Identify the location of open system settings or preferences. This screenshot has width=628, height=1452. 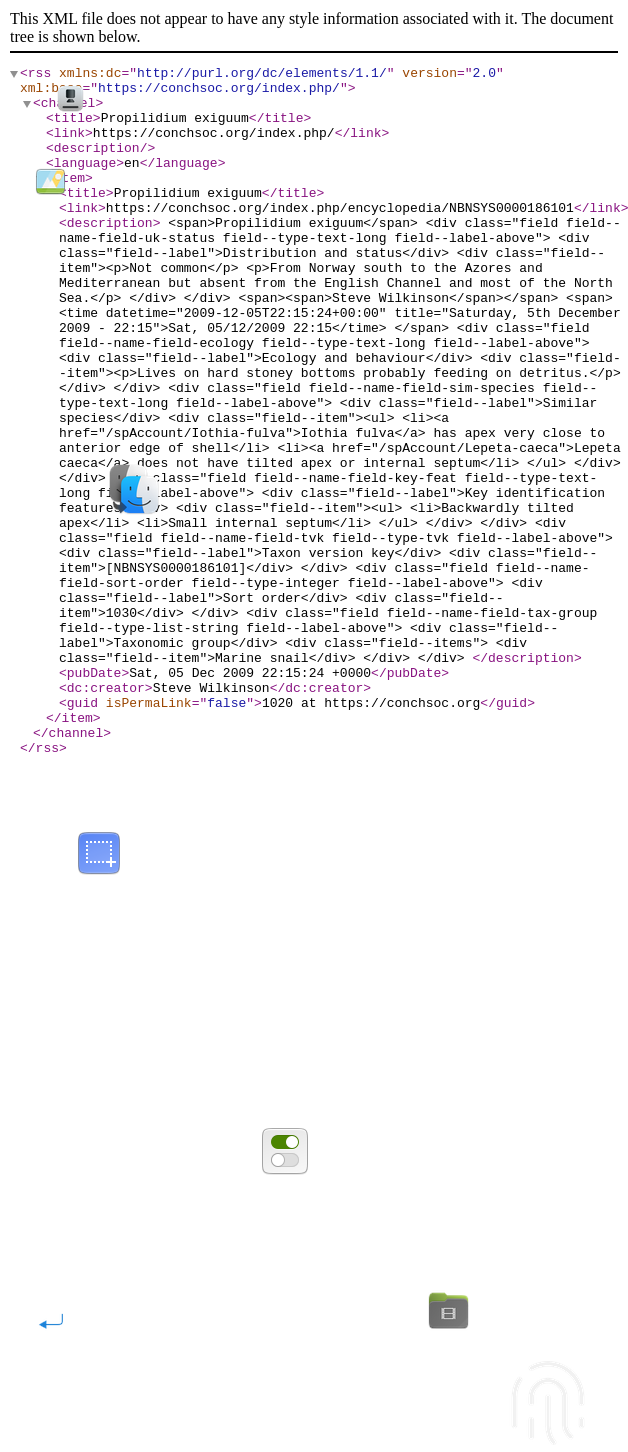
(285, 1151).